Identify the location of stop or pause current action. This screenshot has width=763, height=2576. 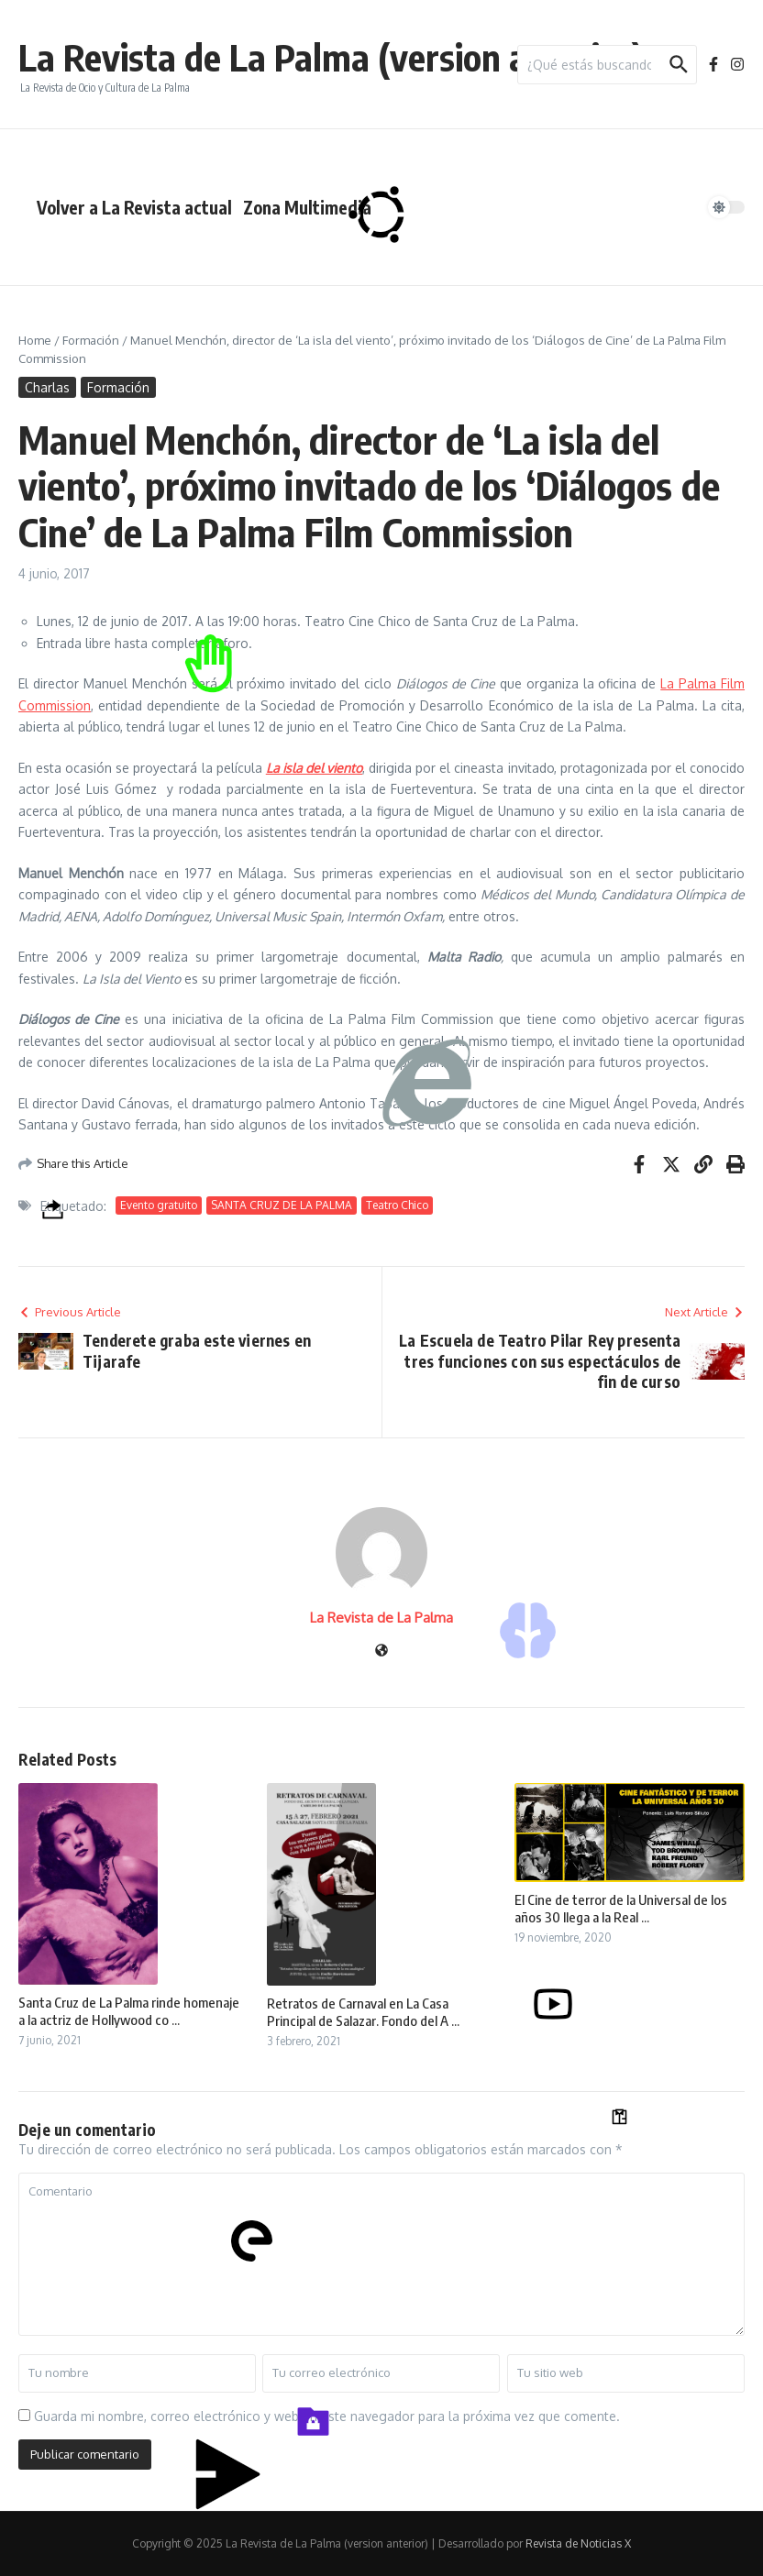
(209, 665).